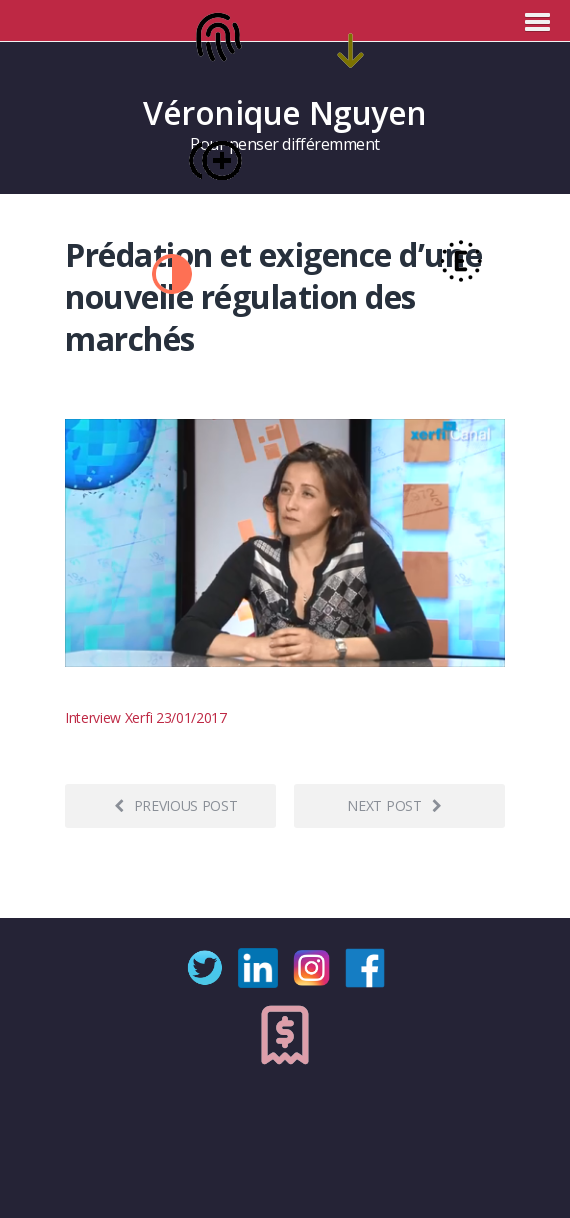  What do you see at coordinates (218, 37) in the screenshot?
I see `enable biometric authentication` at bounding box center [218, 37].